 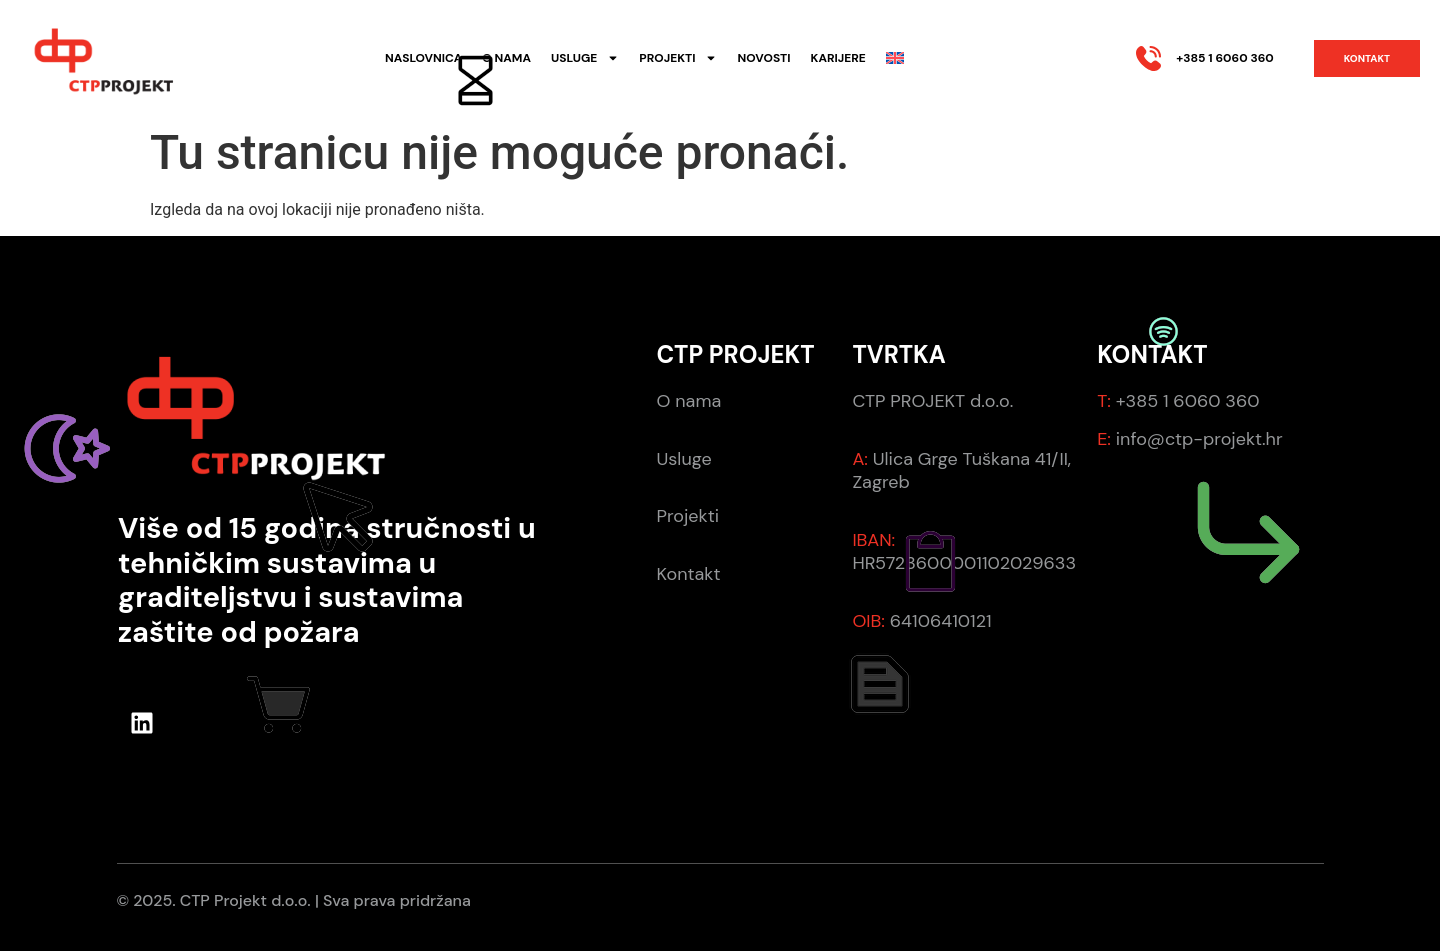 What do you see at coordinates (880, 684) in the screenshot?
I see `view text document or snippet` at bounding box center [880, 684].